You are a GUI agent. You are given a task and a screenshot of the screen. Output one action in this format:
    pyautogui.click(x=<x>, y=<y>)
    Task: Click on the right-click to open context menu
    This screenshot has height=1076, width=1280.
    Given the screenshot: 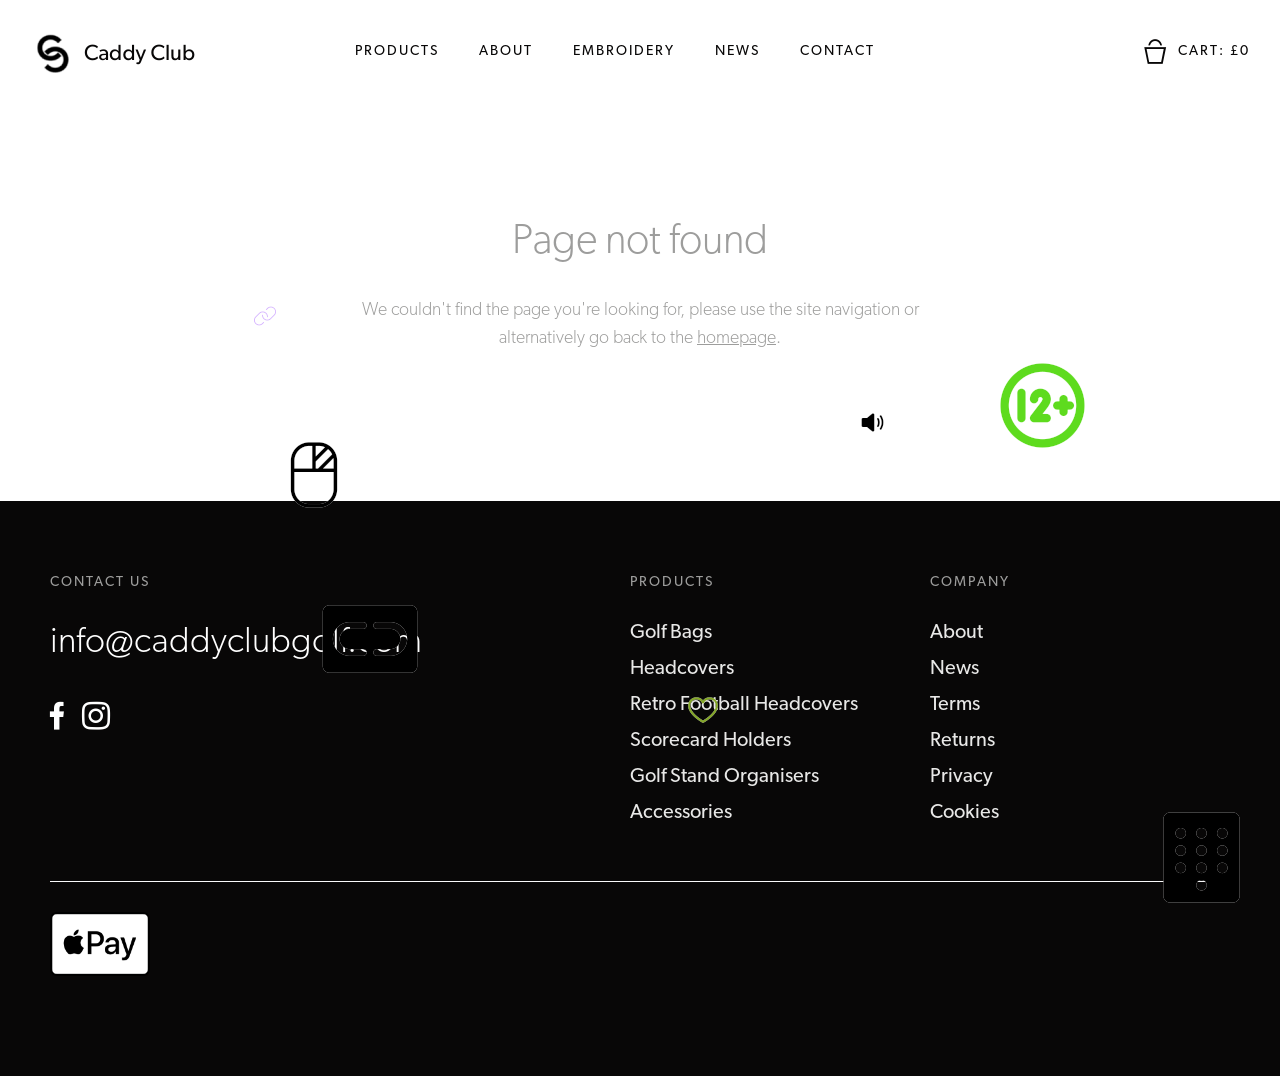 What is the action you would take?
    pyautogui.click(x=314, y=475)
    